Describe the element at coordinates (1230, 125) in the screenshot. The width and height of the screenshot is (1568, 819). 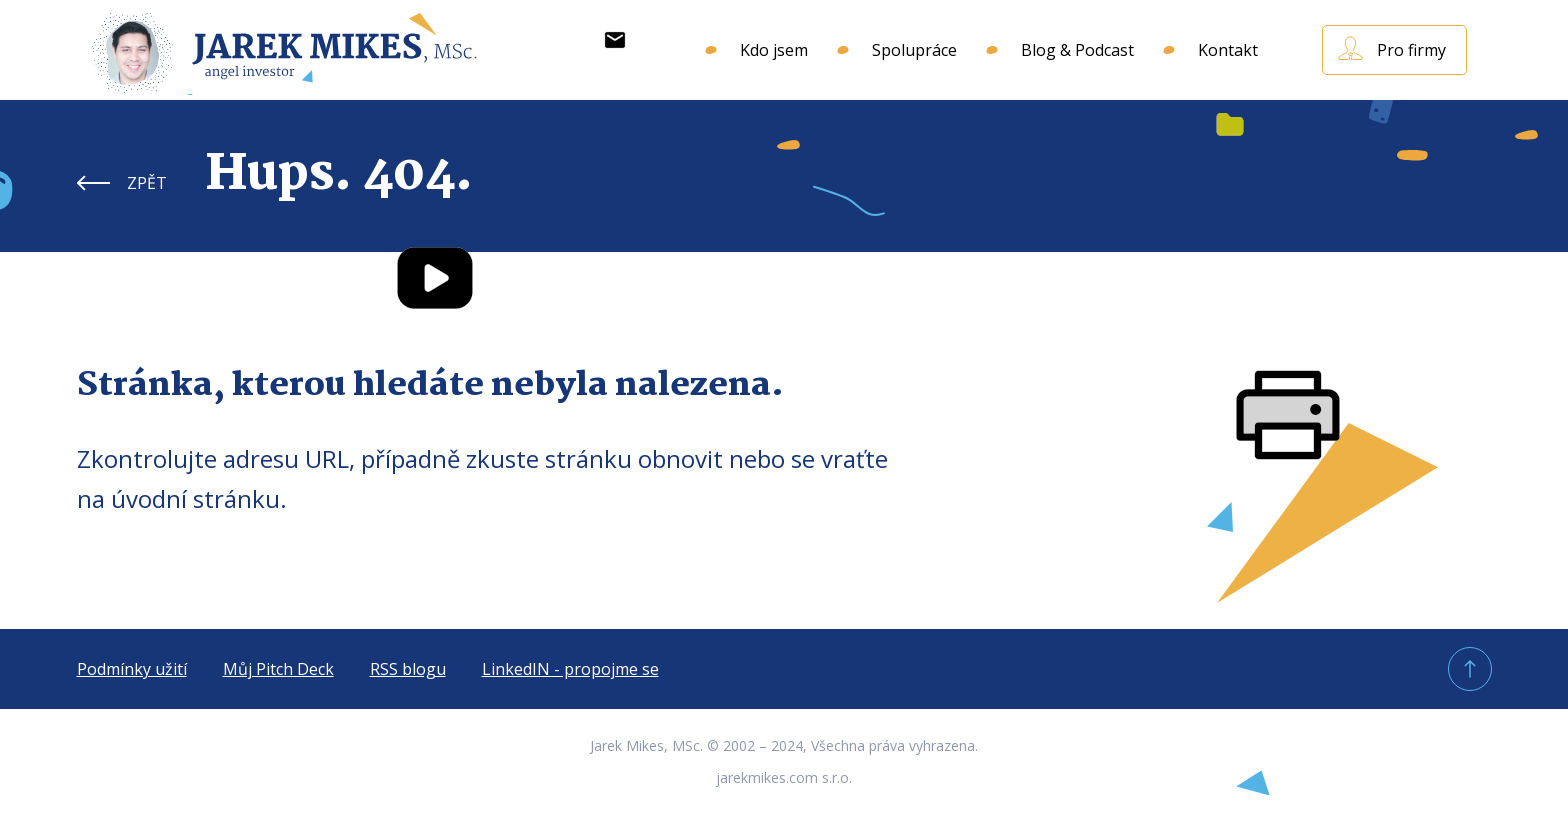
I see `open file folder` at that location.